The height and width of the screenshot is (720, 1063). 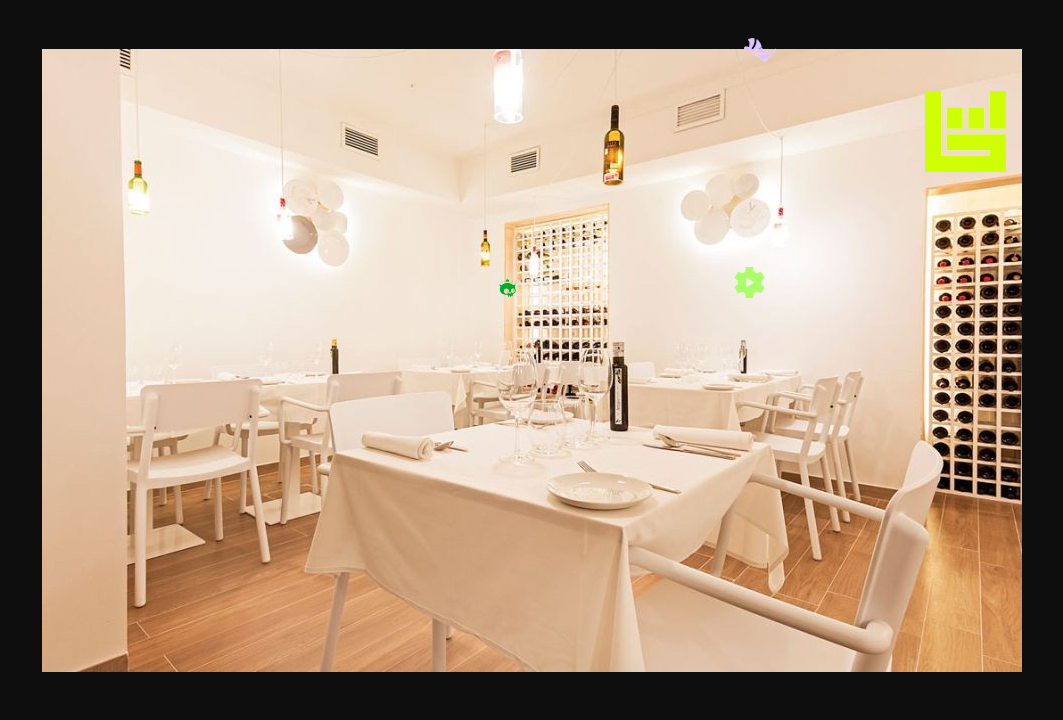 What do you see at coordinates (507, 287) in the screenshot?
I see `skeleton ui framework logo` at bounding box center [507, 287].